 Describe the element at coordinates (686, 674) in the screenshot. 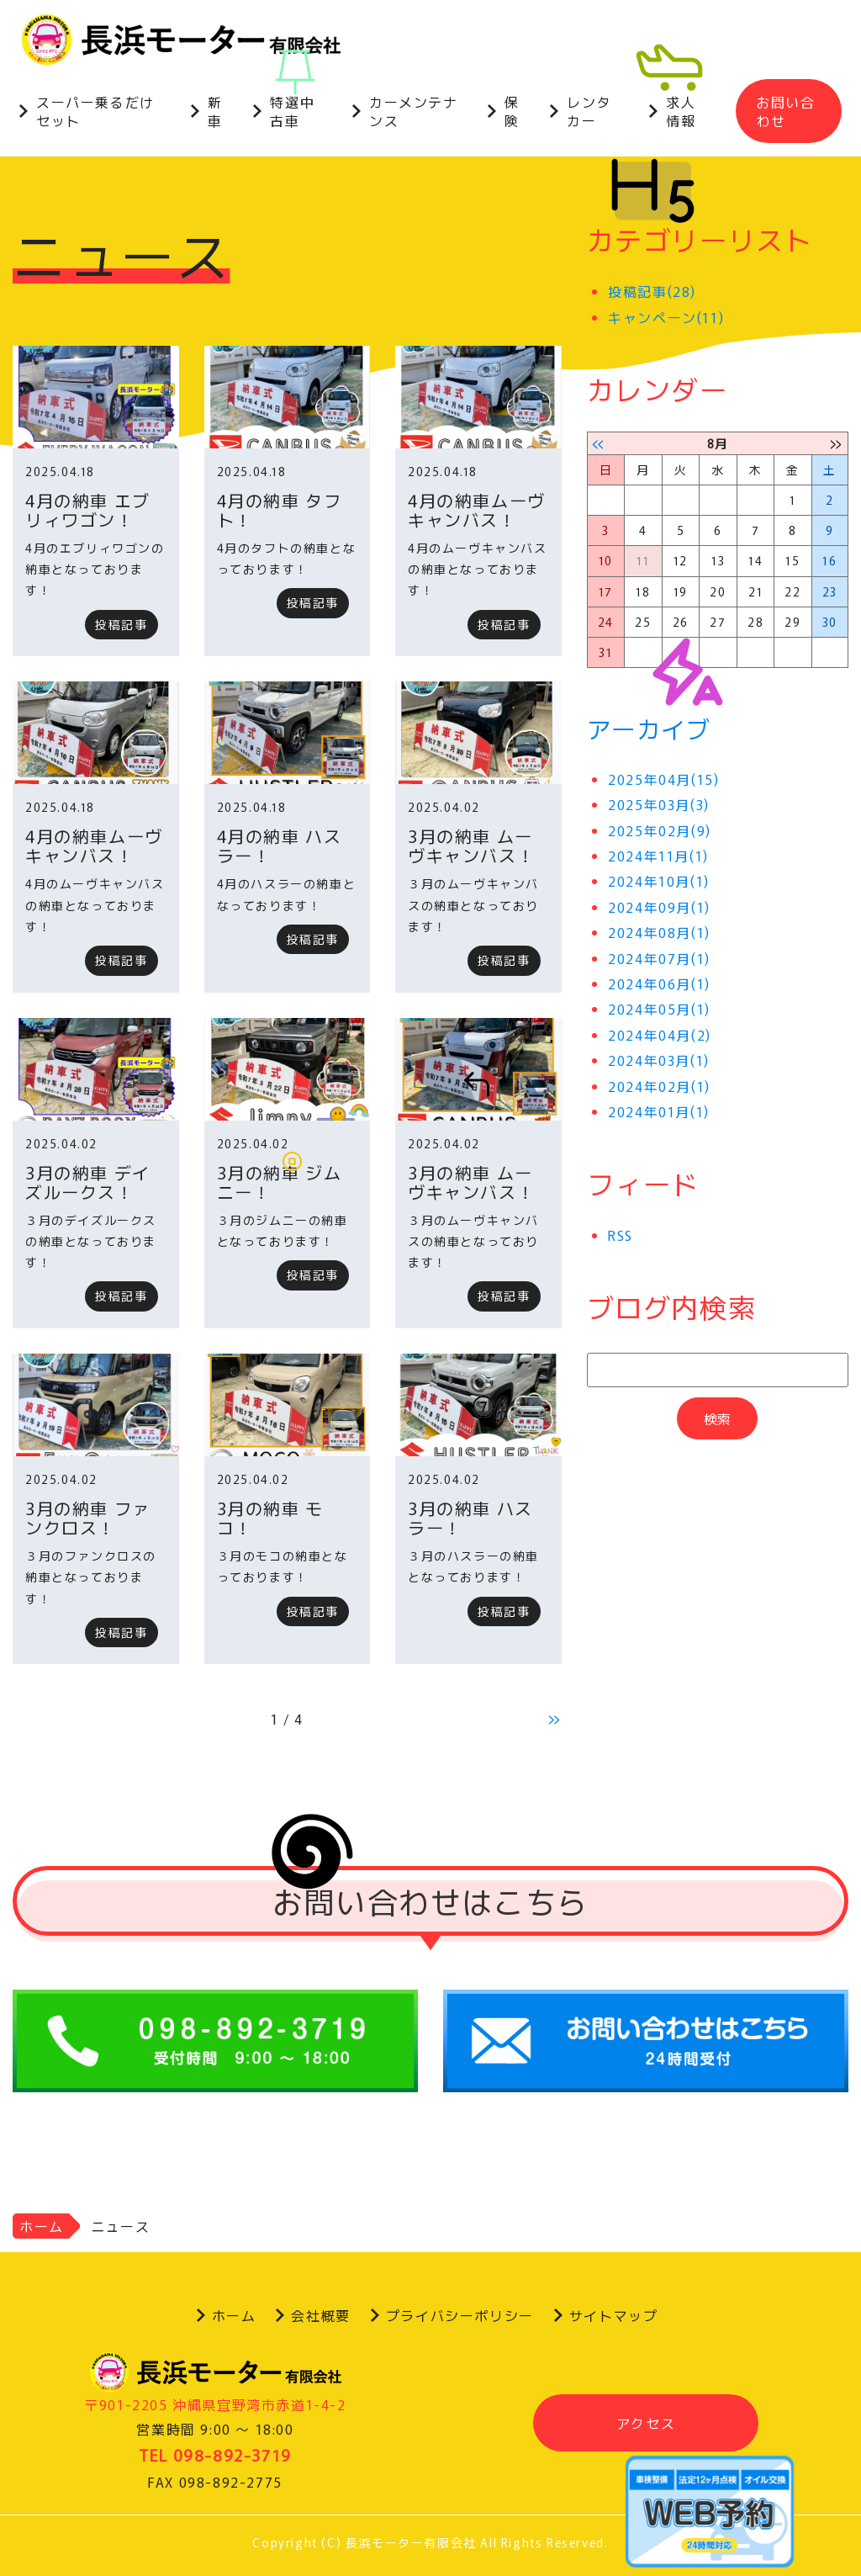

I see `auto-enhance or quick optimize content` at that location.